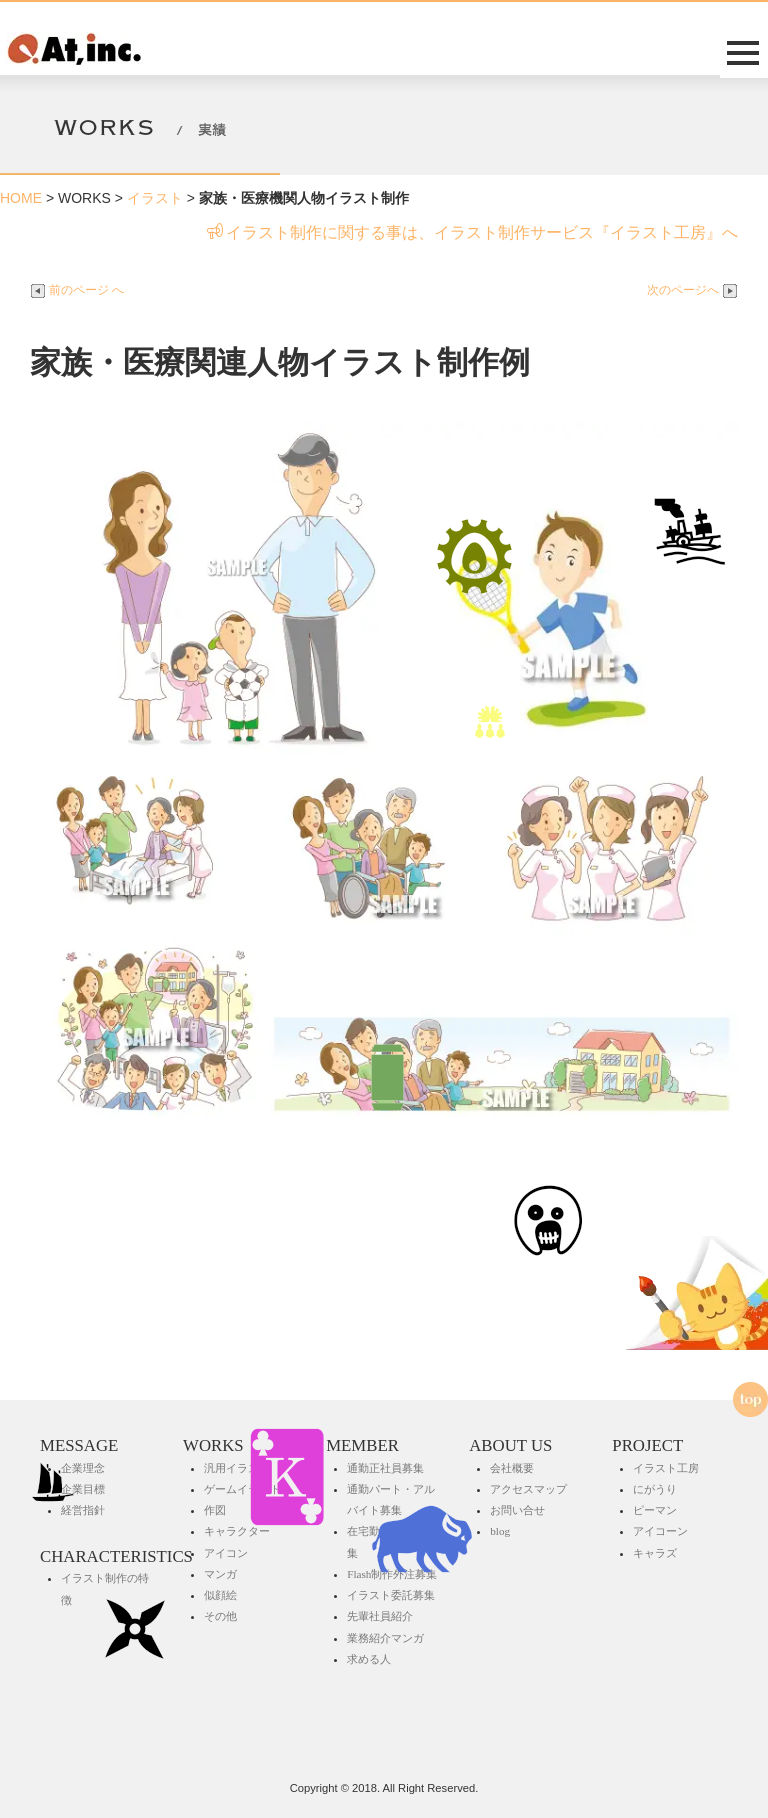 This screenshot has width=768, height=1818. What do you see at coordinates (474, 556) in the screenshot?
I see `settings for oil or fluid-related features` at bounding box center [474, 556].